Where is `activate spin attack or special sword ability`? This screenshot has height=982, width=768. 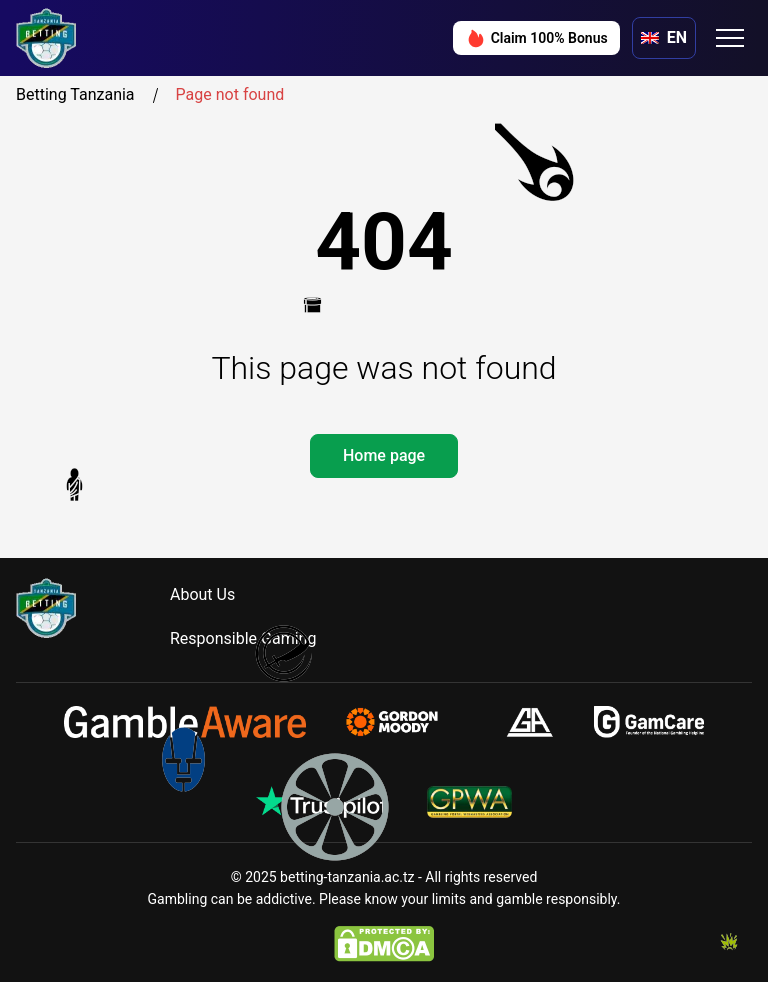 activate spin attack or special sword ability is located at coordinates (283, 653).